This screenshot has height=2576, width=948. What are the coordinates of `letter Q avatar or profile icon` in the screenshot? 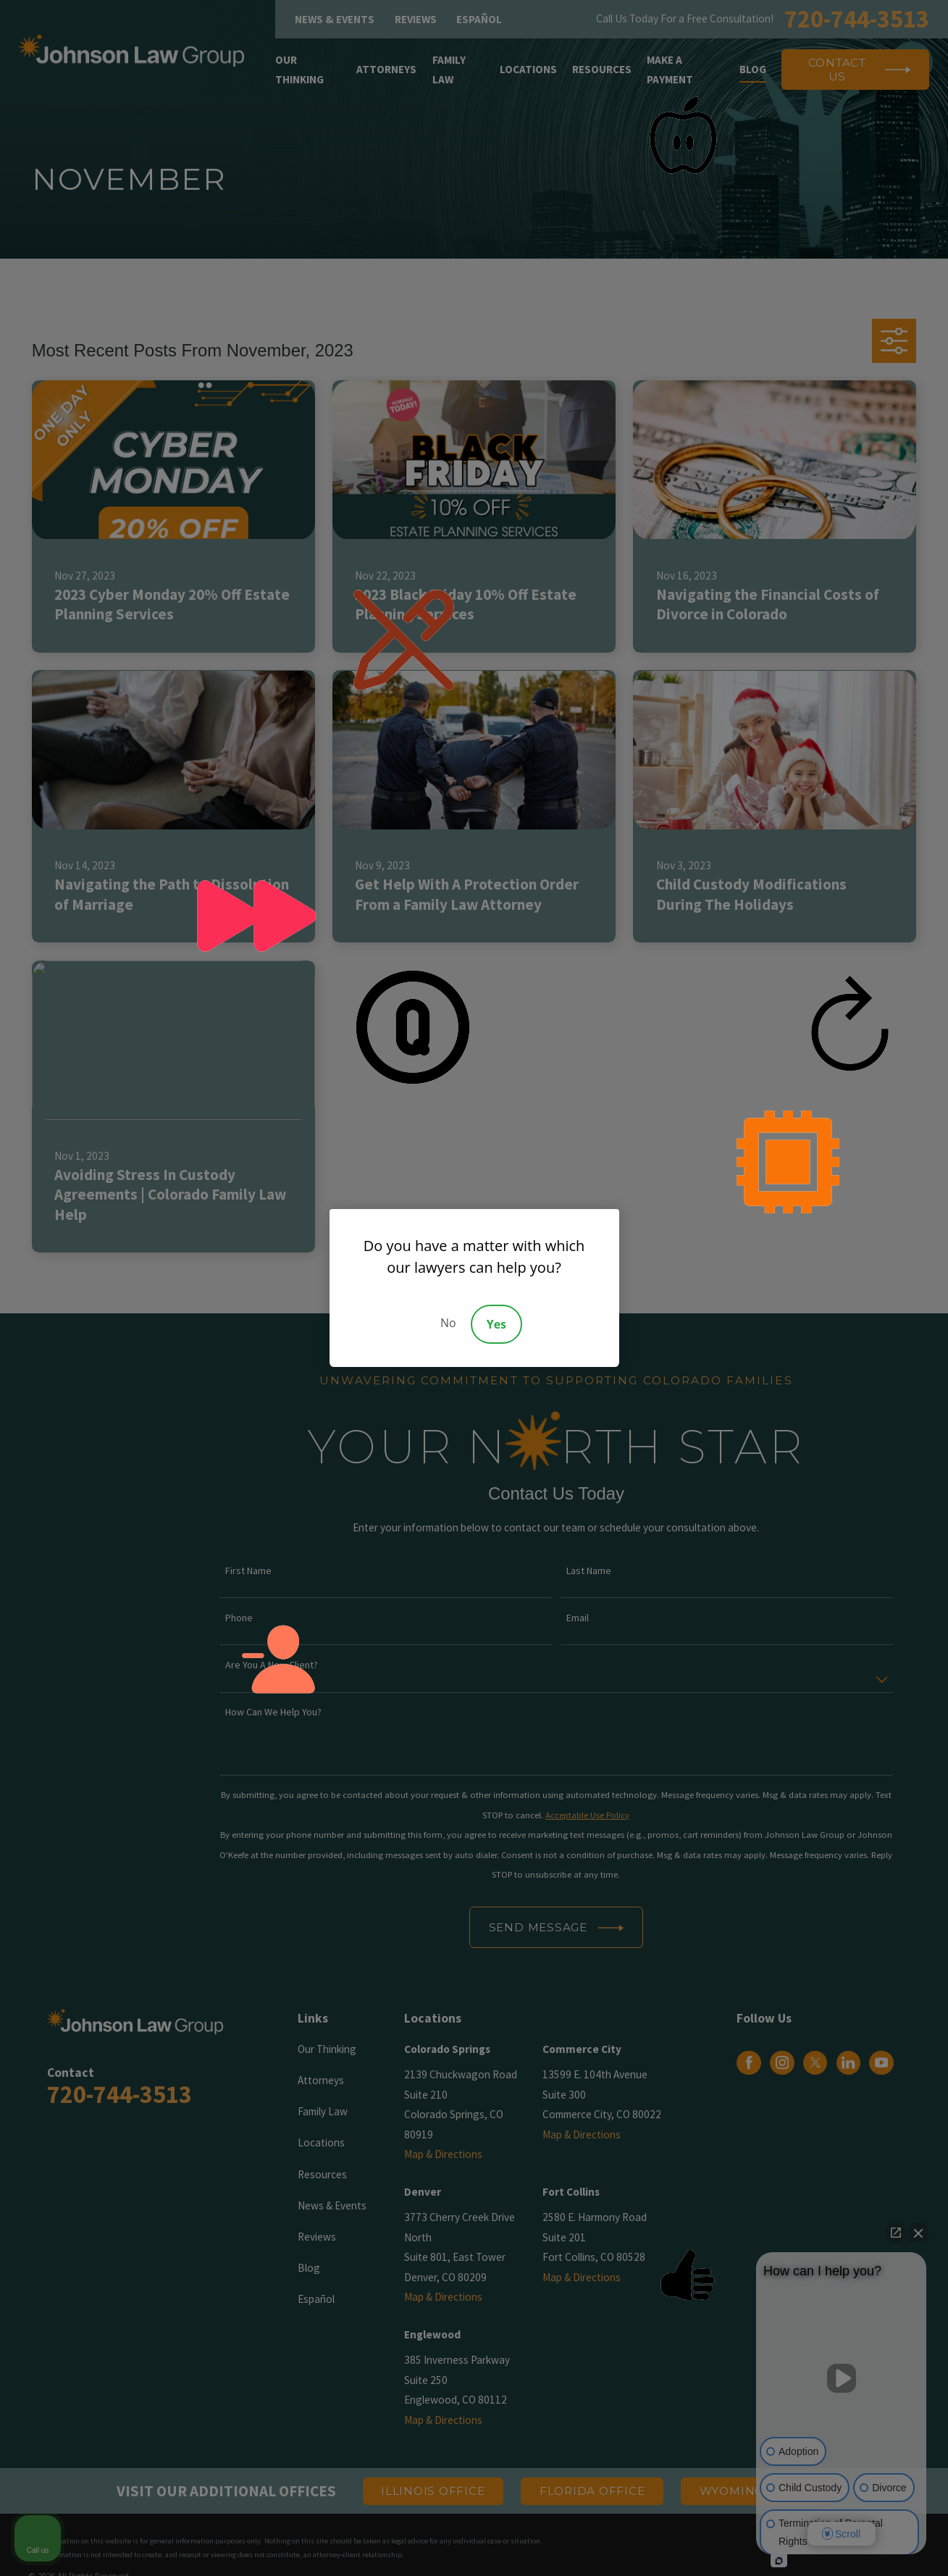 It's located at (413, 1027).